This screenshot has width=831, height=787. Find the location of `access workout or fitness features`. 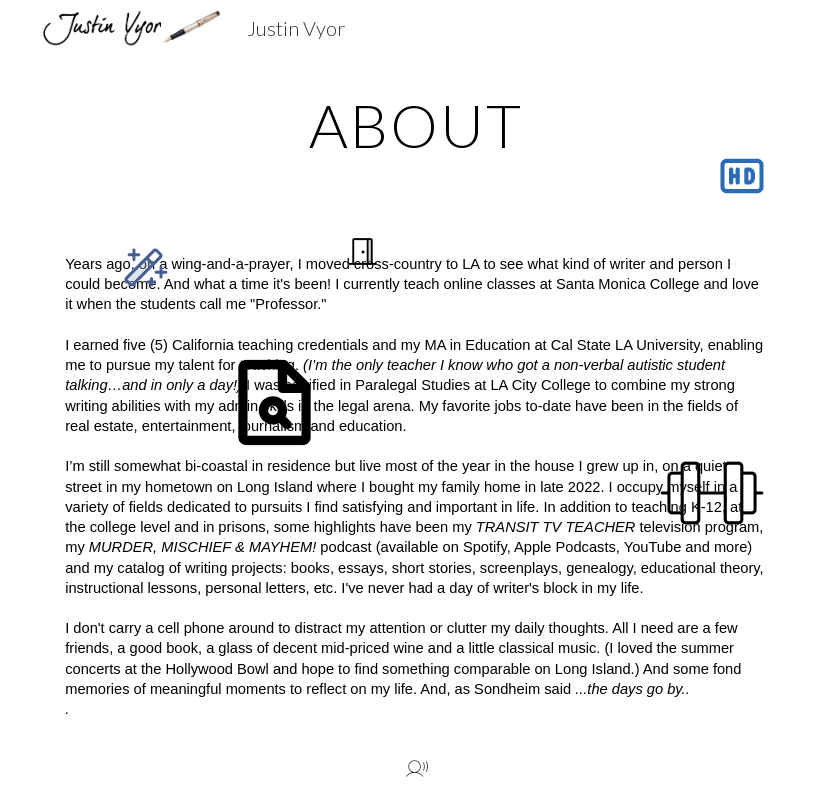

access workout or fitness features is located at coordinates (712, 493).